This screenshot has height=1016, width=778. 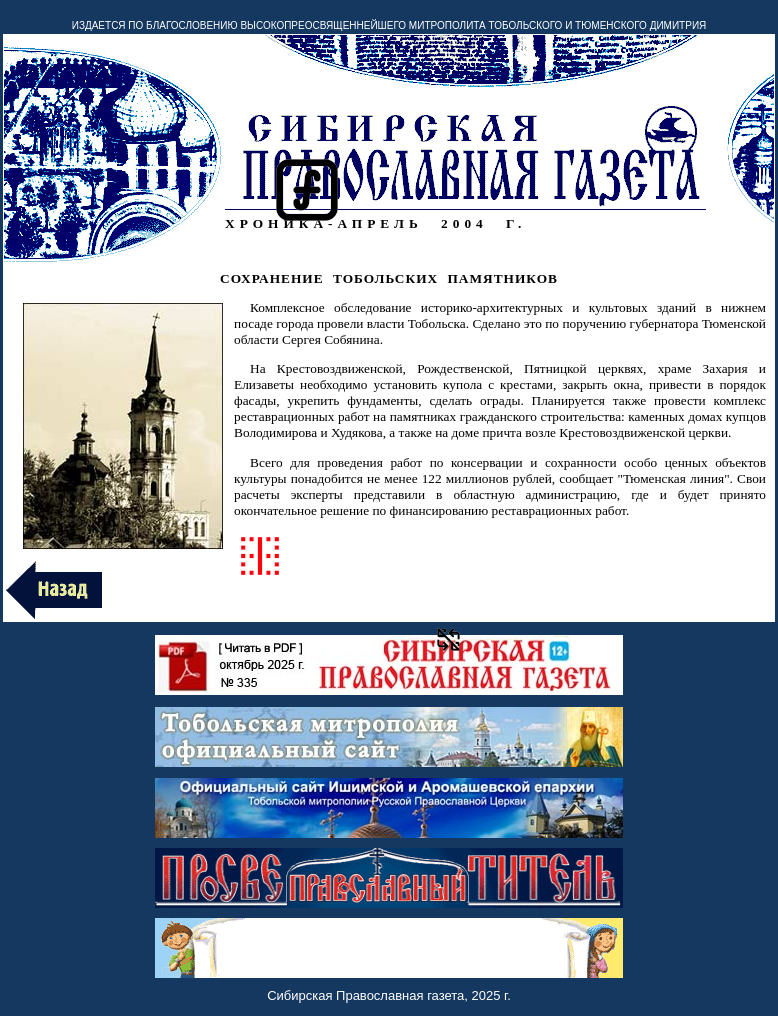 I want to click on access function or formula editor, so click(x=307, y=190).